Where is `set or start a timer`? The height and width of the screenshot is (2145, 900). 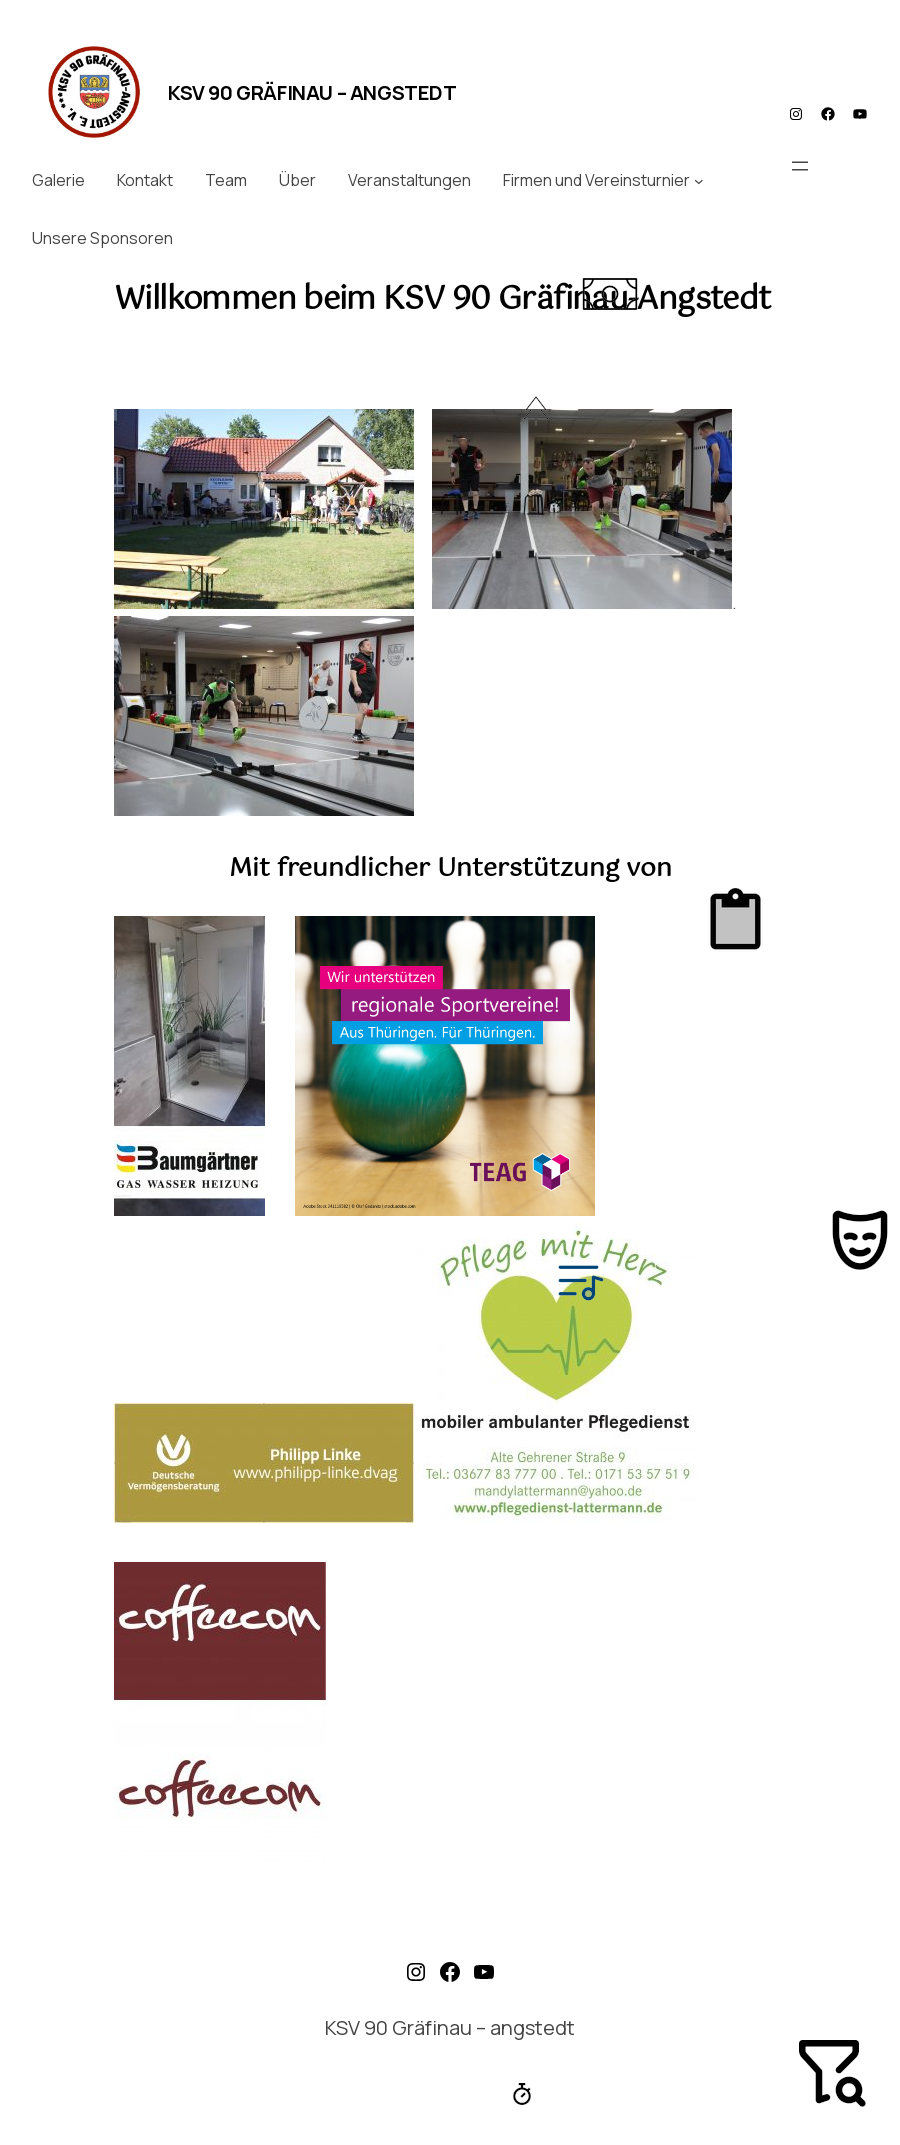 set or start a timer is located at coordinates (522, 2094).